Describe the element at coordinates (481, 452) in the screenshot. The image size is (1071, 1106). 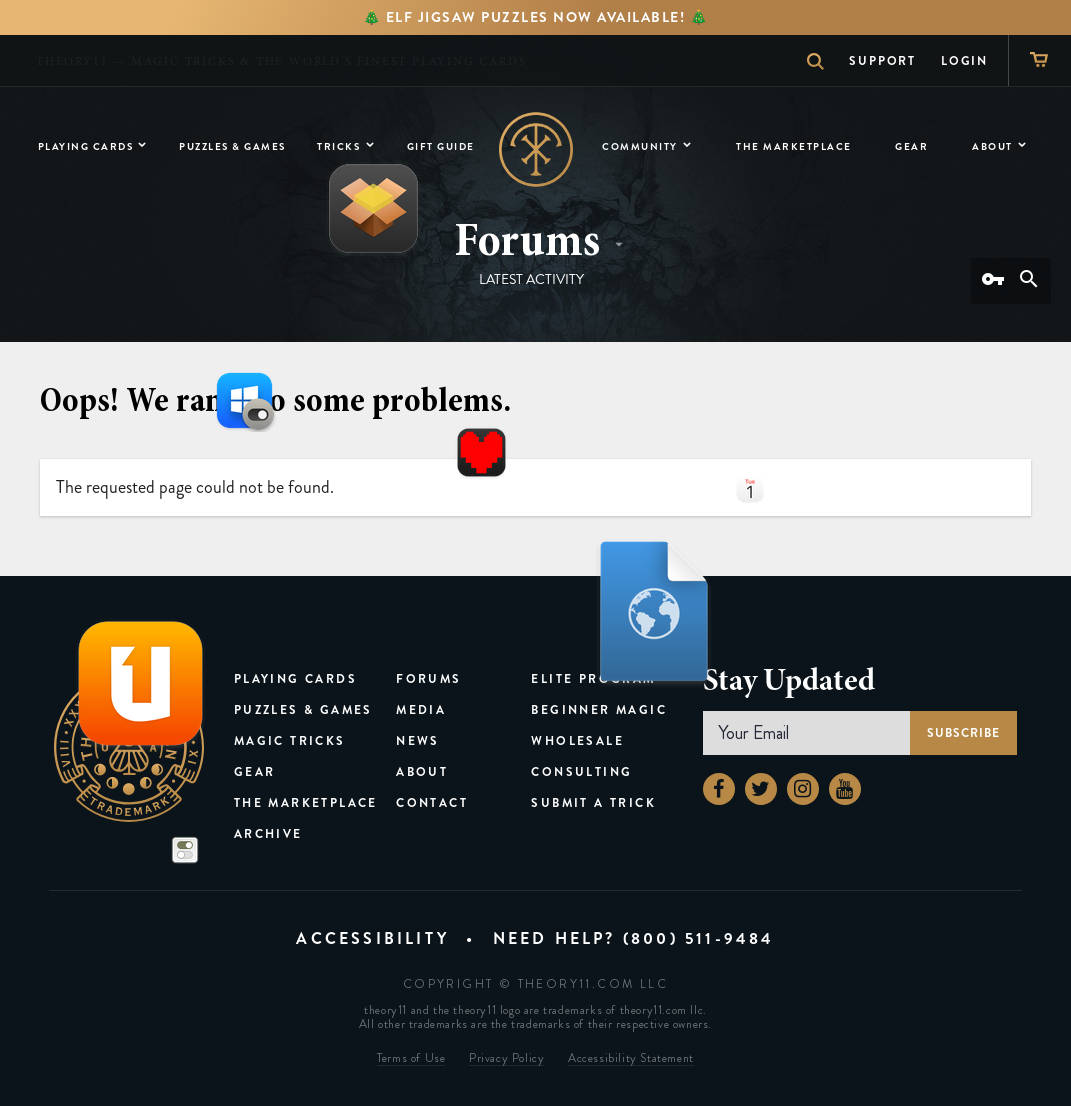
I see `launch undertale` at that location.